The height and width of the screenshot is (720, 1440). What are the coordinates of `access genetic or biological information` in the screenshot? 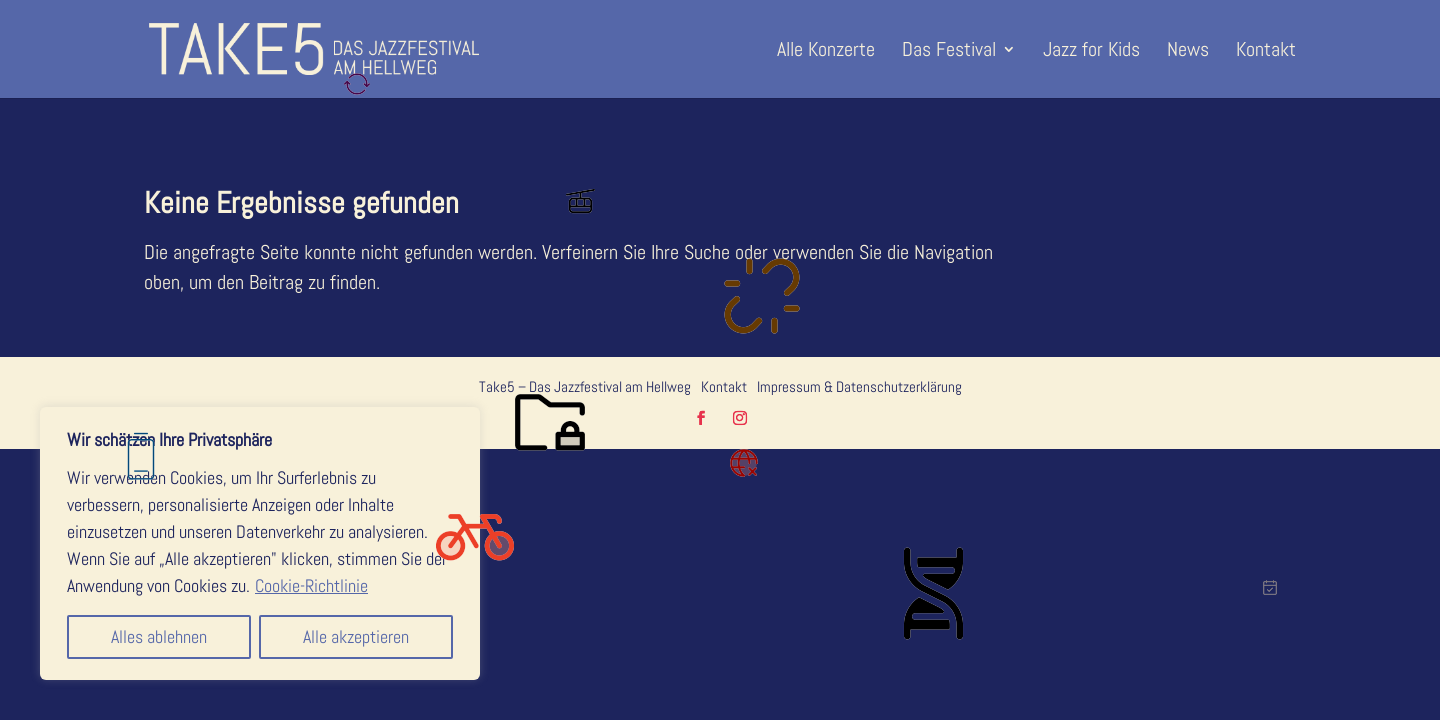 It's located at (933, 593).